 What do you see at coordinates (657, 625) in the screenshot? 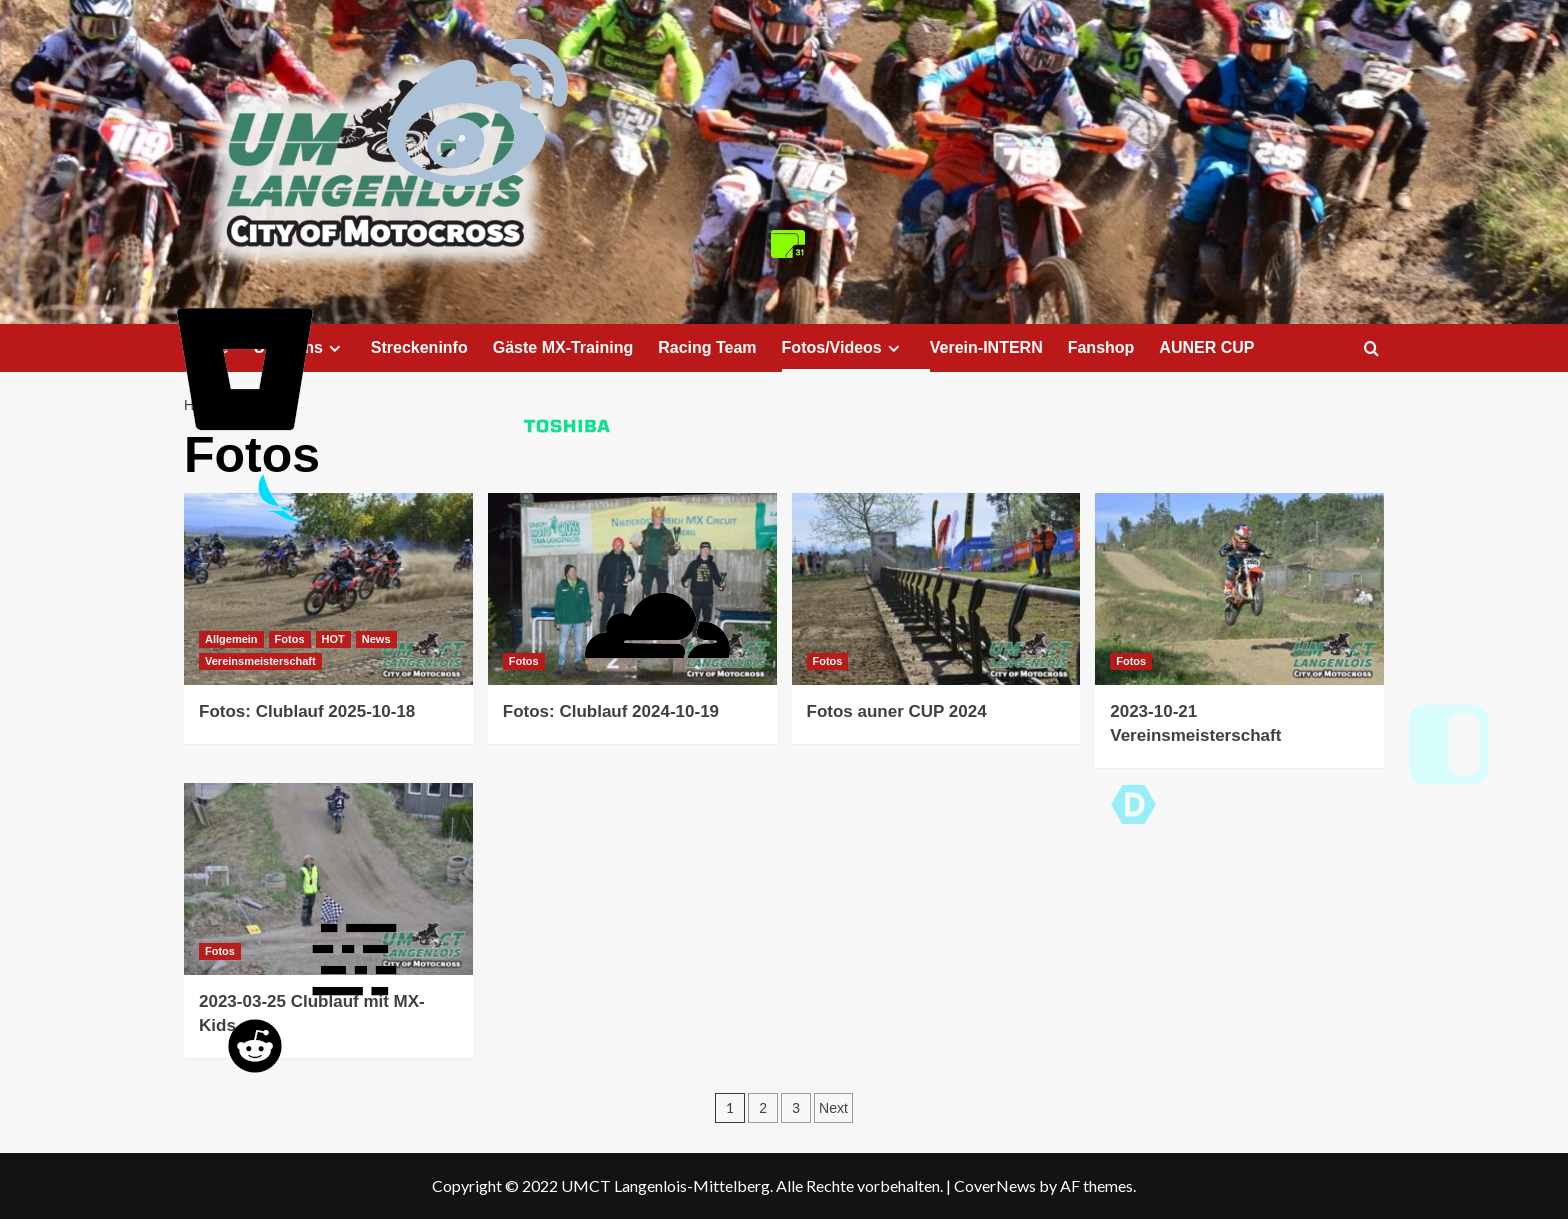
I see `cloudflare logo` at bounding box center [657, 625].